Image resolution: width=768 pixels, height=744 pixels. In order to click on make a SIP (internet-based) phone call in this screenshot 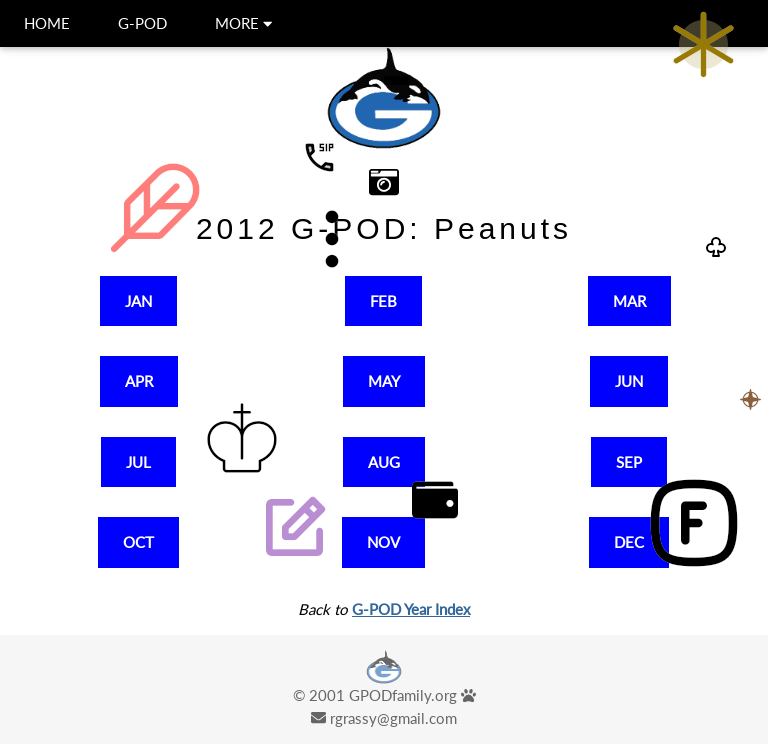, I will do `click(319, 157)`.